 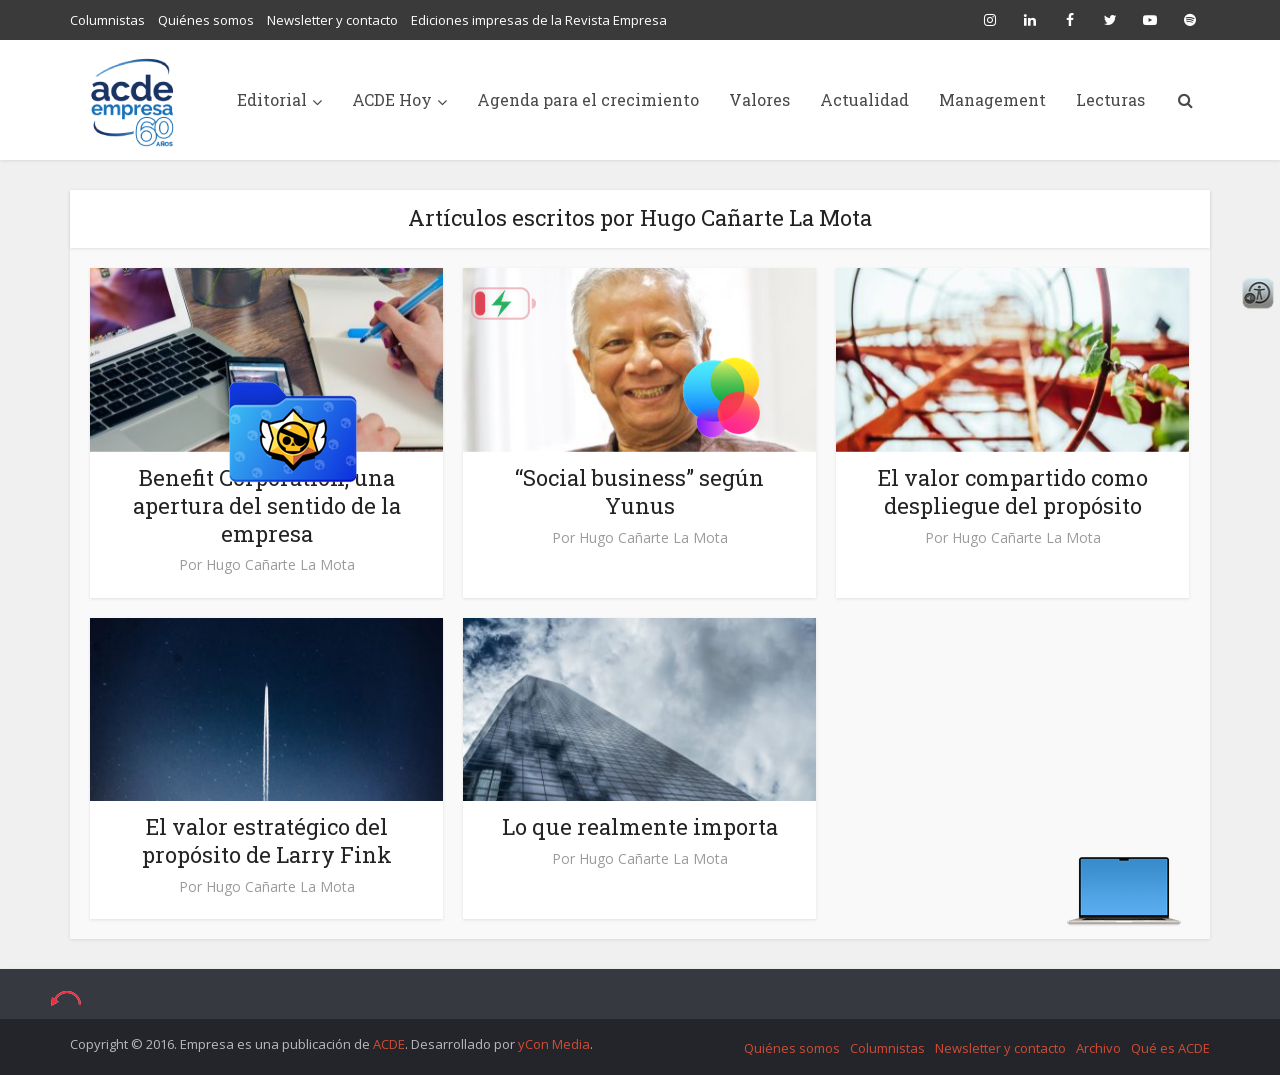 I want to click on open Game Center app, so click(x=721, y=397).